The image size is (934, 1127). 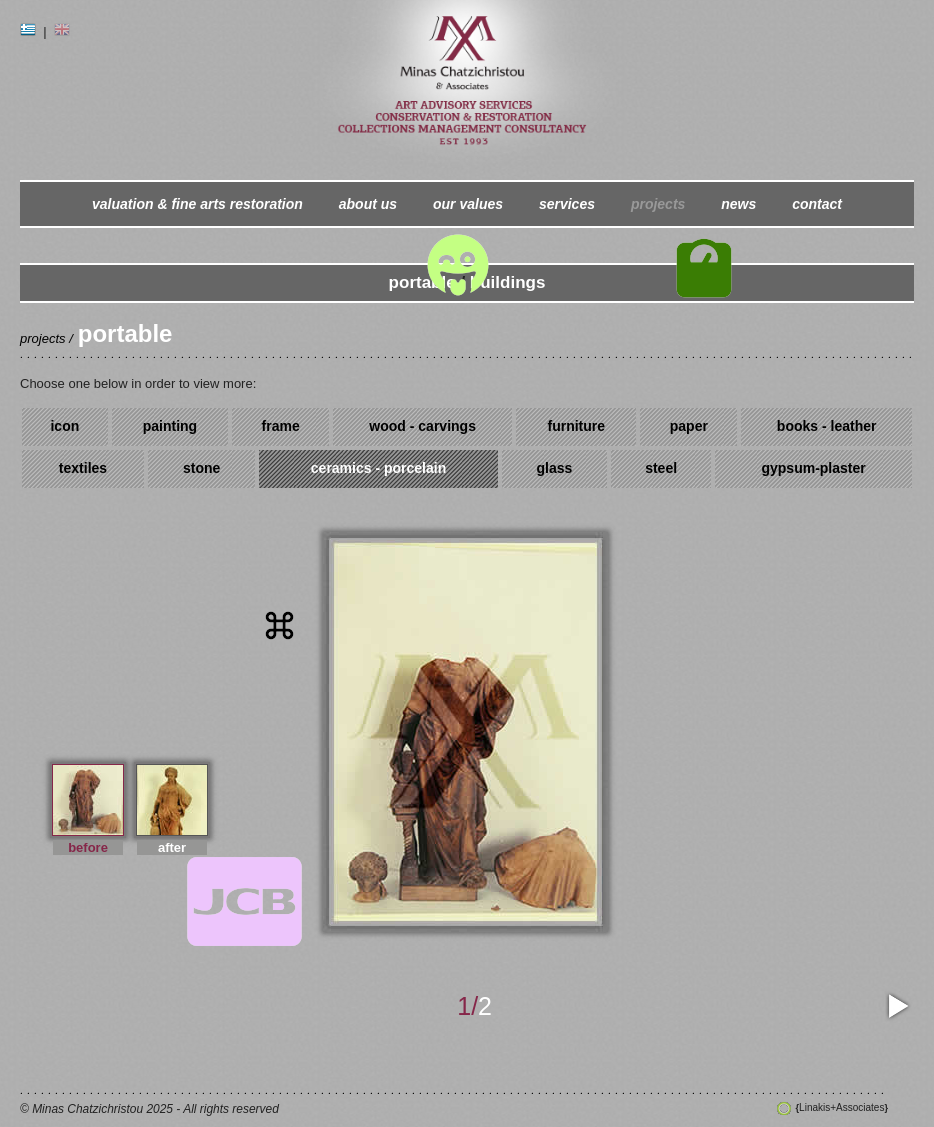 What do you see at coordinates (279, 625) in the screenshot?
I see `command key symbol for keyboard shortcuts` at bounding box center [279, 625].